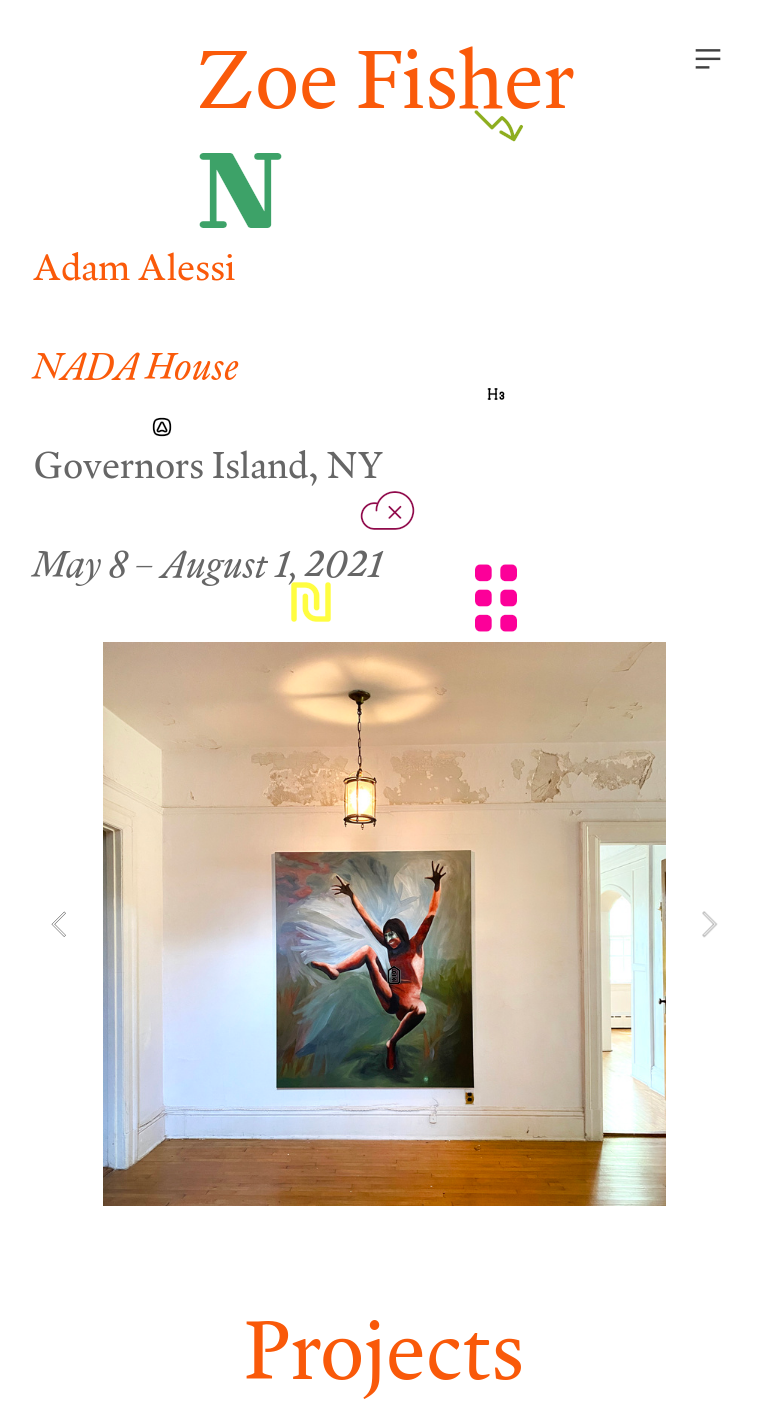 The width and height of the screenshot is (768, 1422). I want to click on indicates a downward trend or decline in data, so click(499, 126).